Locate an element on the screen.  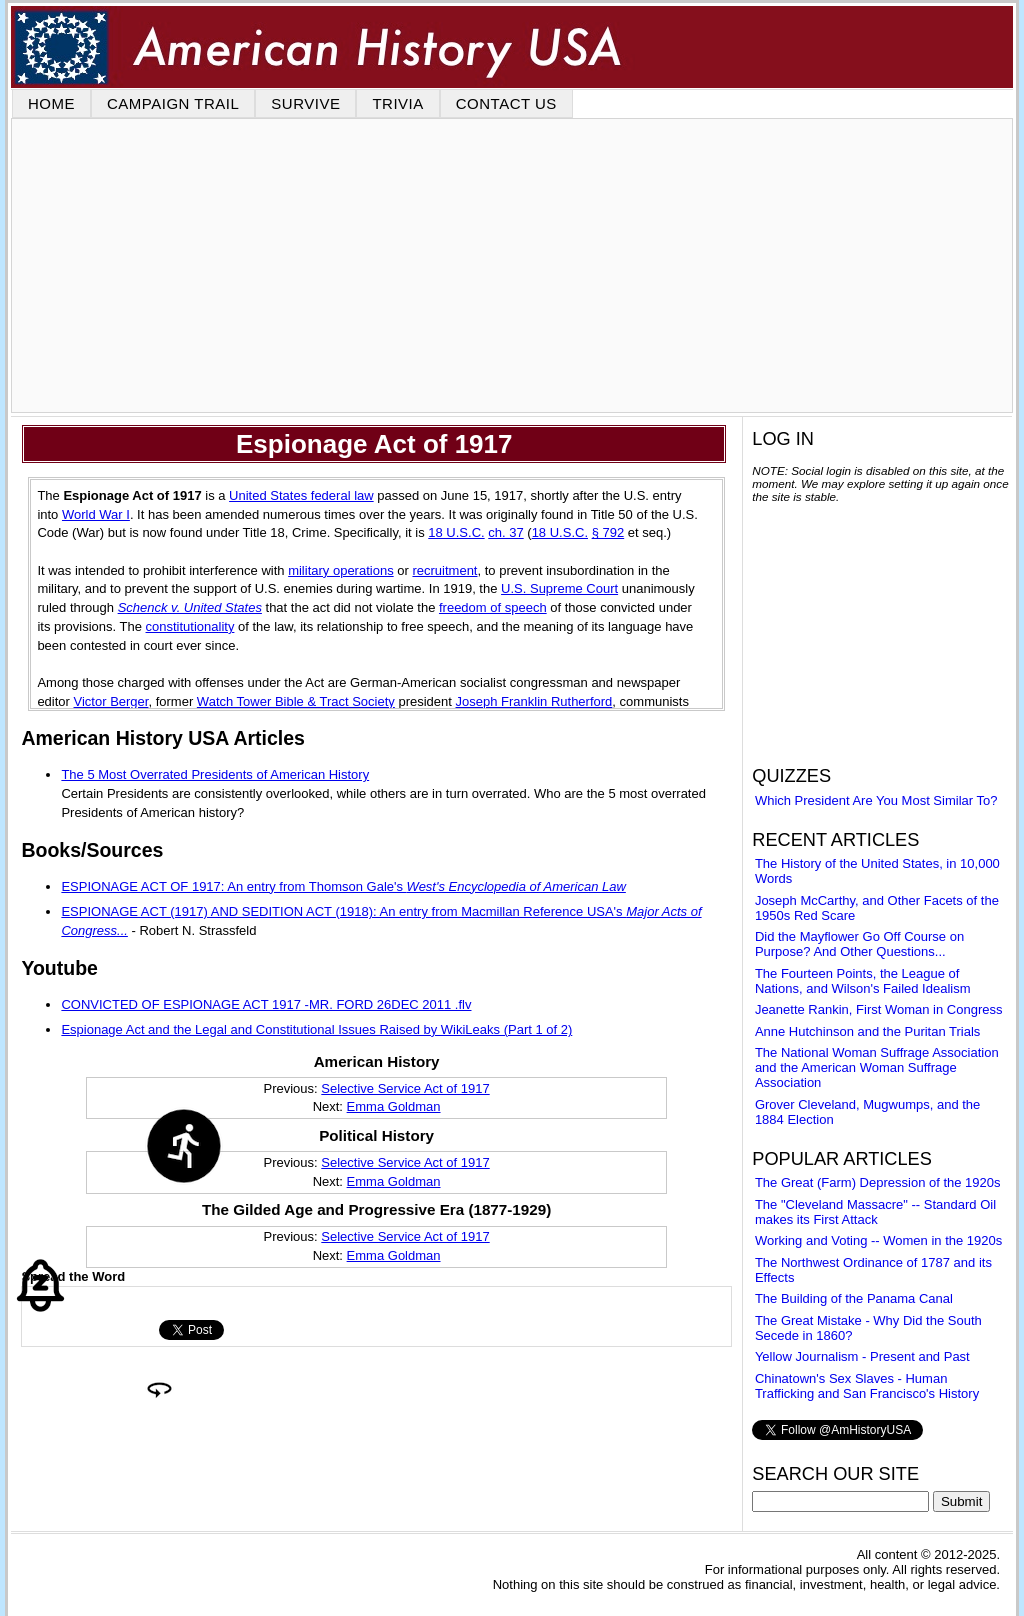
access running or fitness tracking features is located at coordinates (184, 1146).